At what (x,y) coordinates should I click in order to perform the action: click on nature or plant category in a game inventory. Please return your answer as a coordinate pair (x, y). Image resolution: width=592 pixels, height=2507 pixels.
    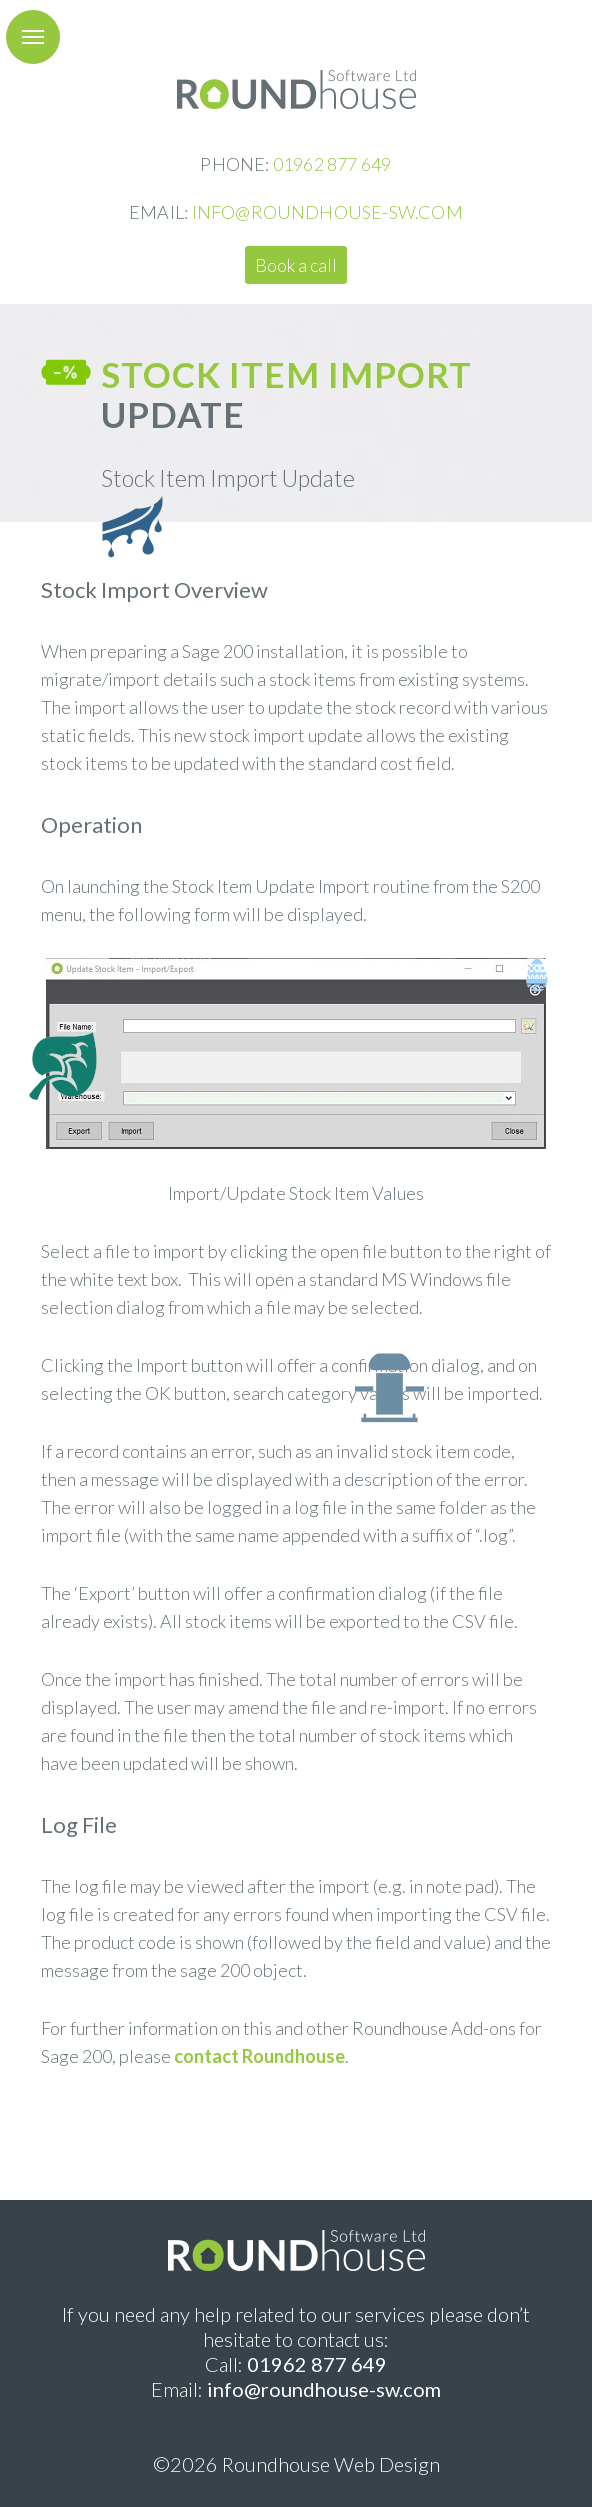
    Looking at the image, I should click on (63, 1066).